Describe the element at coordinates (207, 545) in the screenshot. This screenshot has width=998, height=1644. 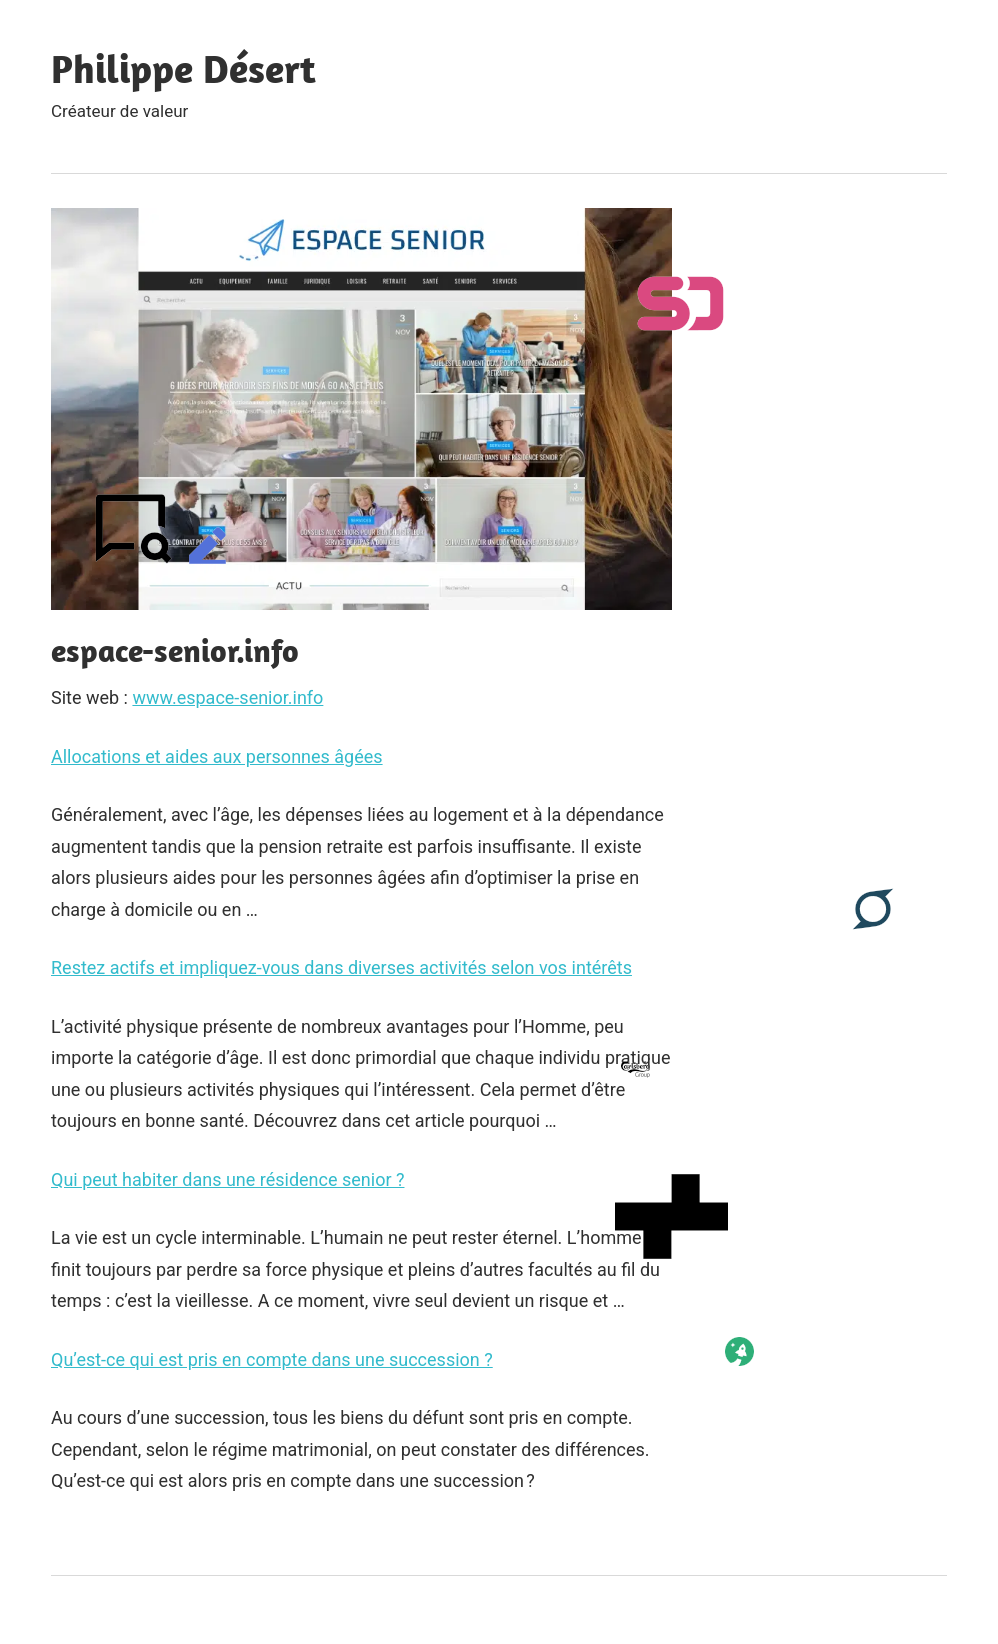
I see `edit content or text` at that location.